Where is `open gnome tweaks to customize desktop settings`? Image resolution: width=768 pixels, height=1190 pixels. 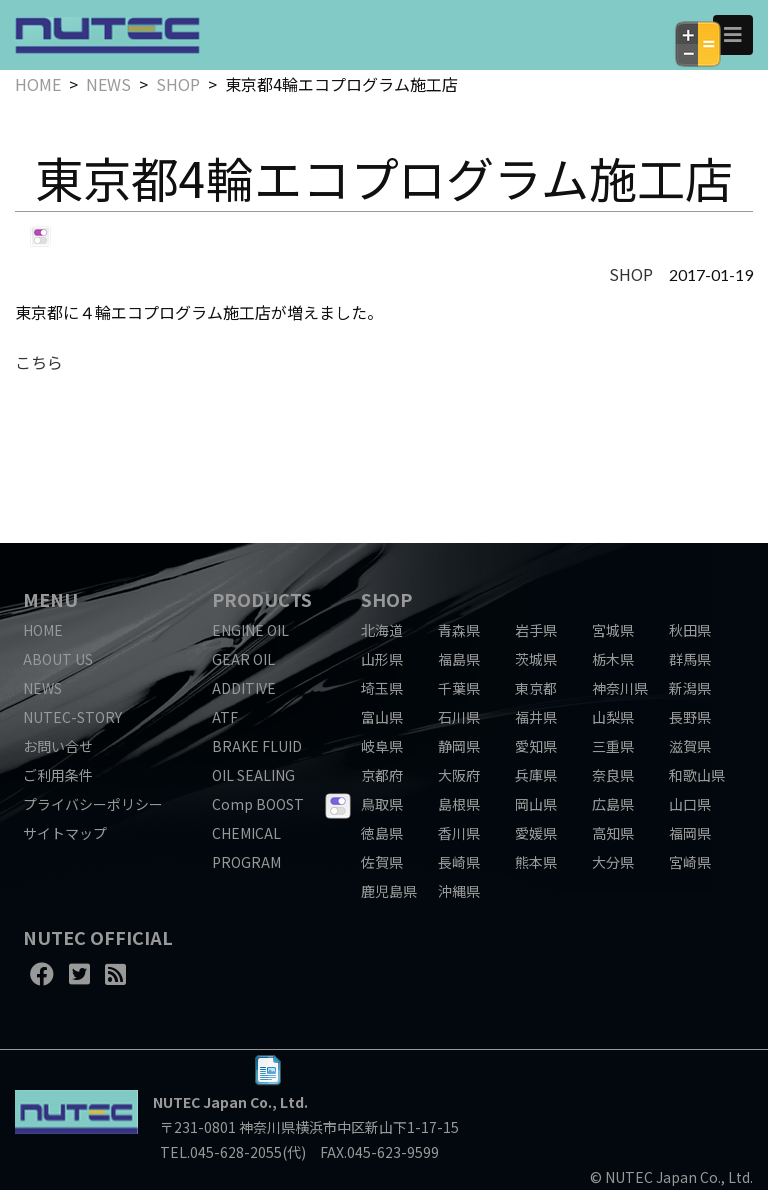
open gnome tweaks to customize desktop settings is located at coordinates (40, 236).